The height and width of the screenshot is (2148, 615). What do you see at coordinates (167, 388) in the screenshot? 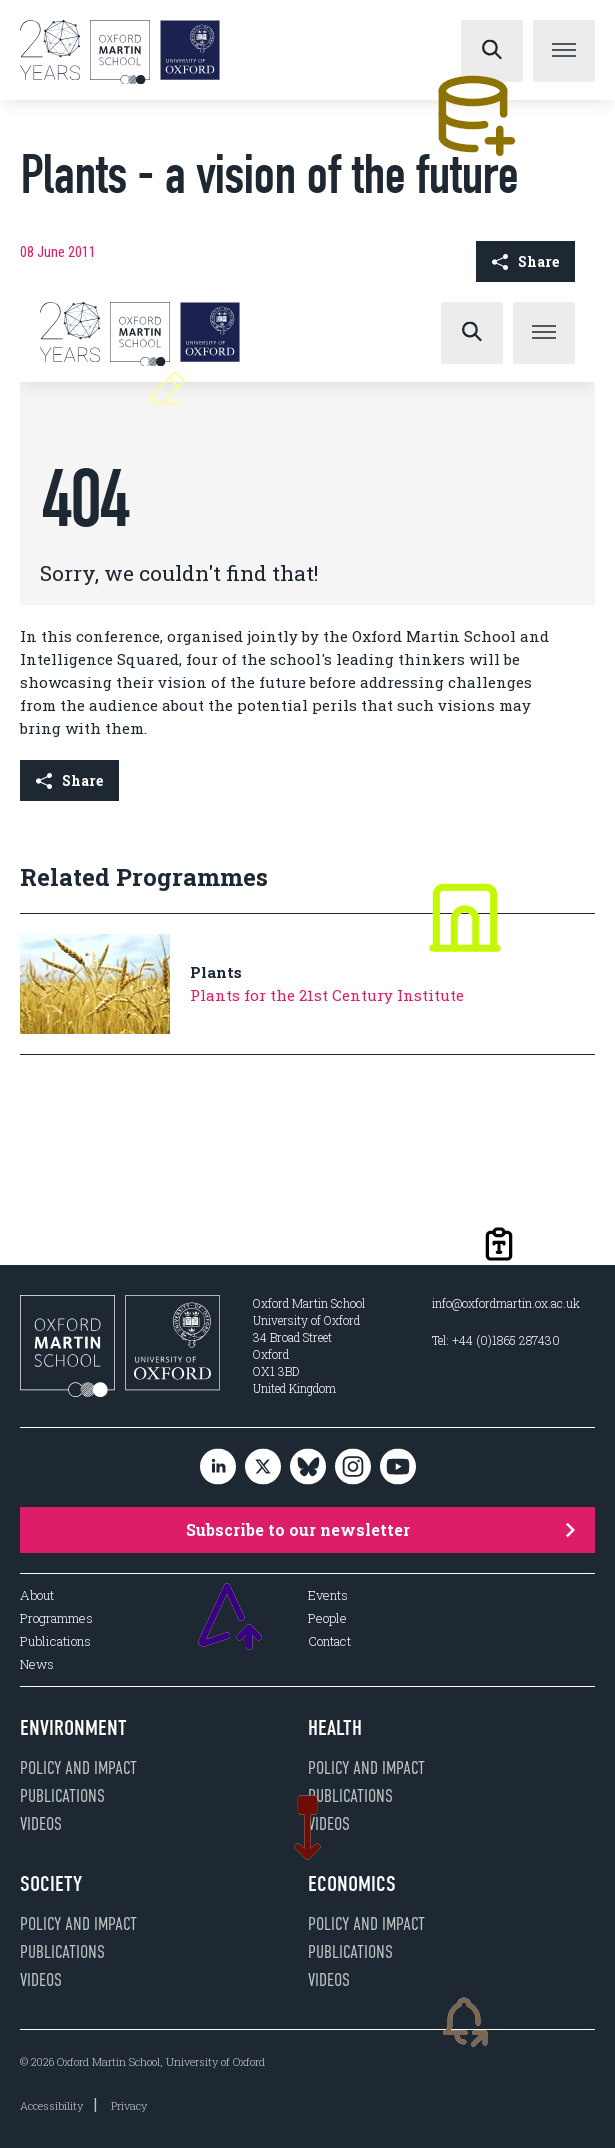
I see `edit or modify content` at bounding box center [167, 388].